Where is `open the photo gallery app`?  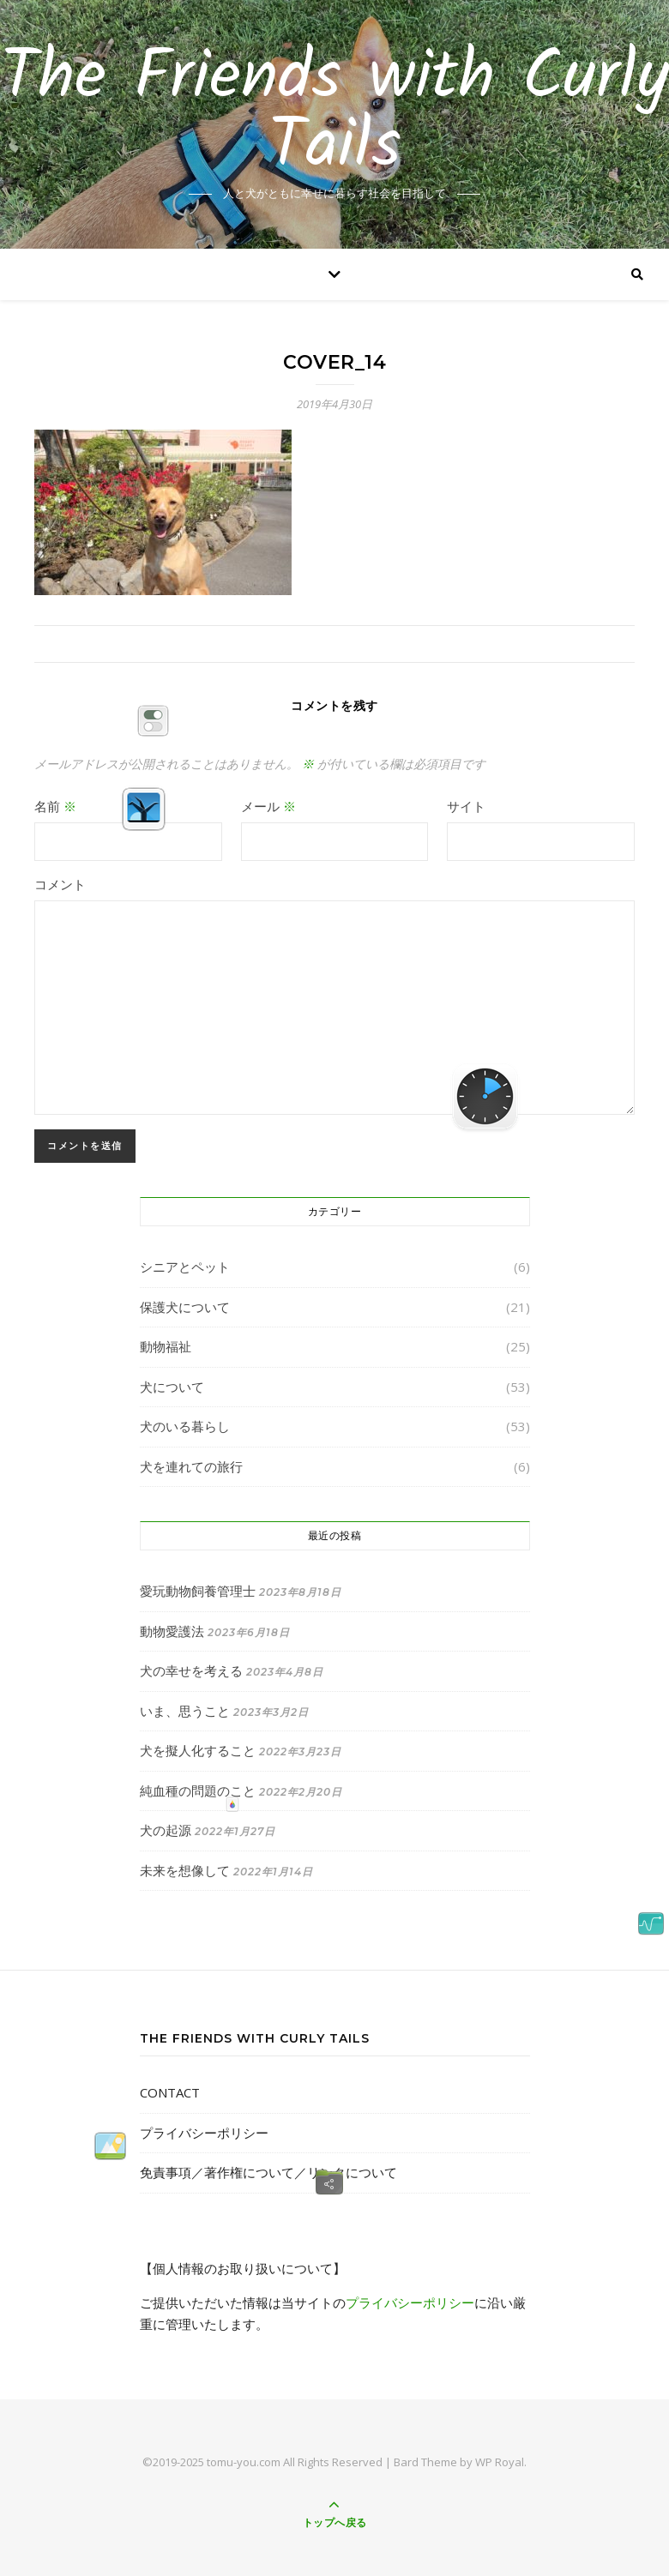 open the photo gallery app is located at coordinates (110, 2146).